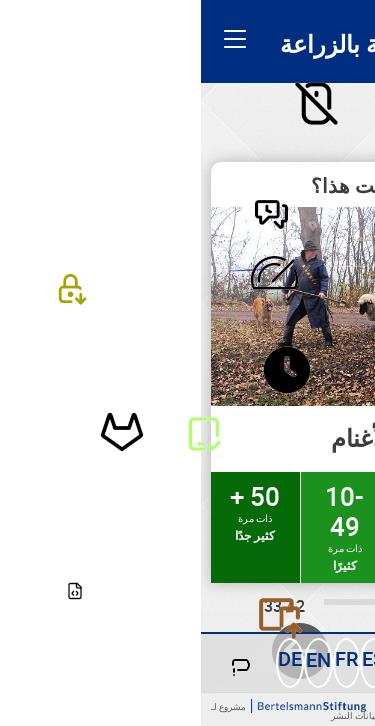  I want to click on view speed or performance metrics, so click(274, 274).